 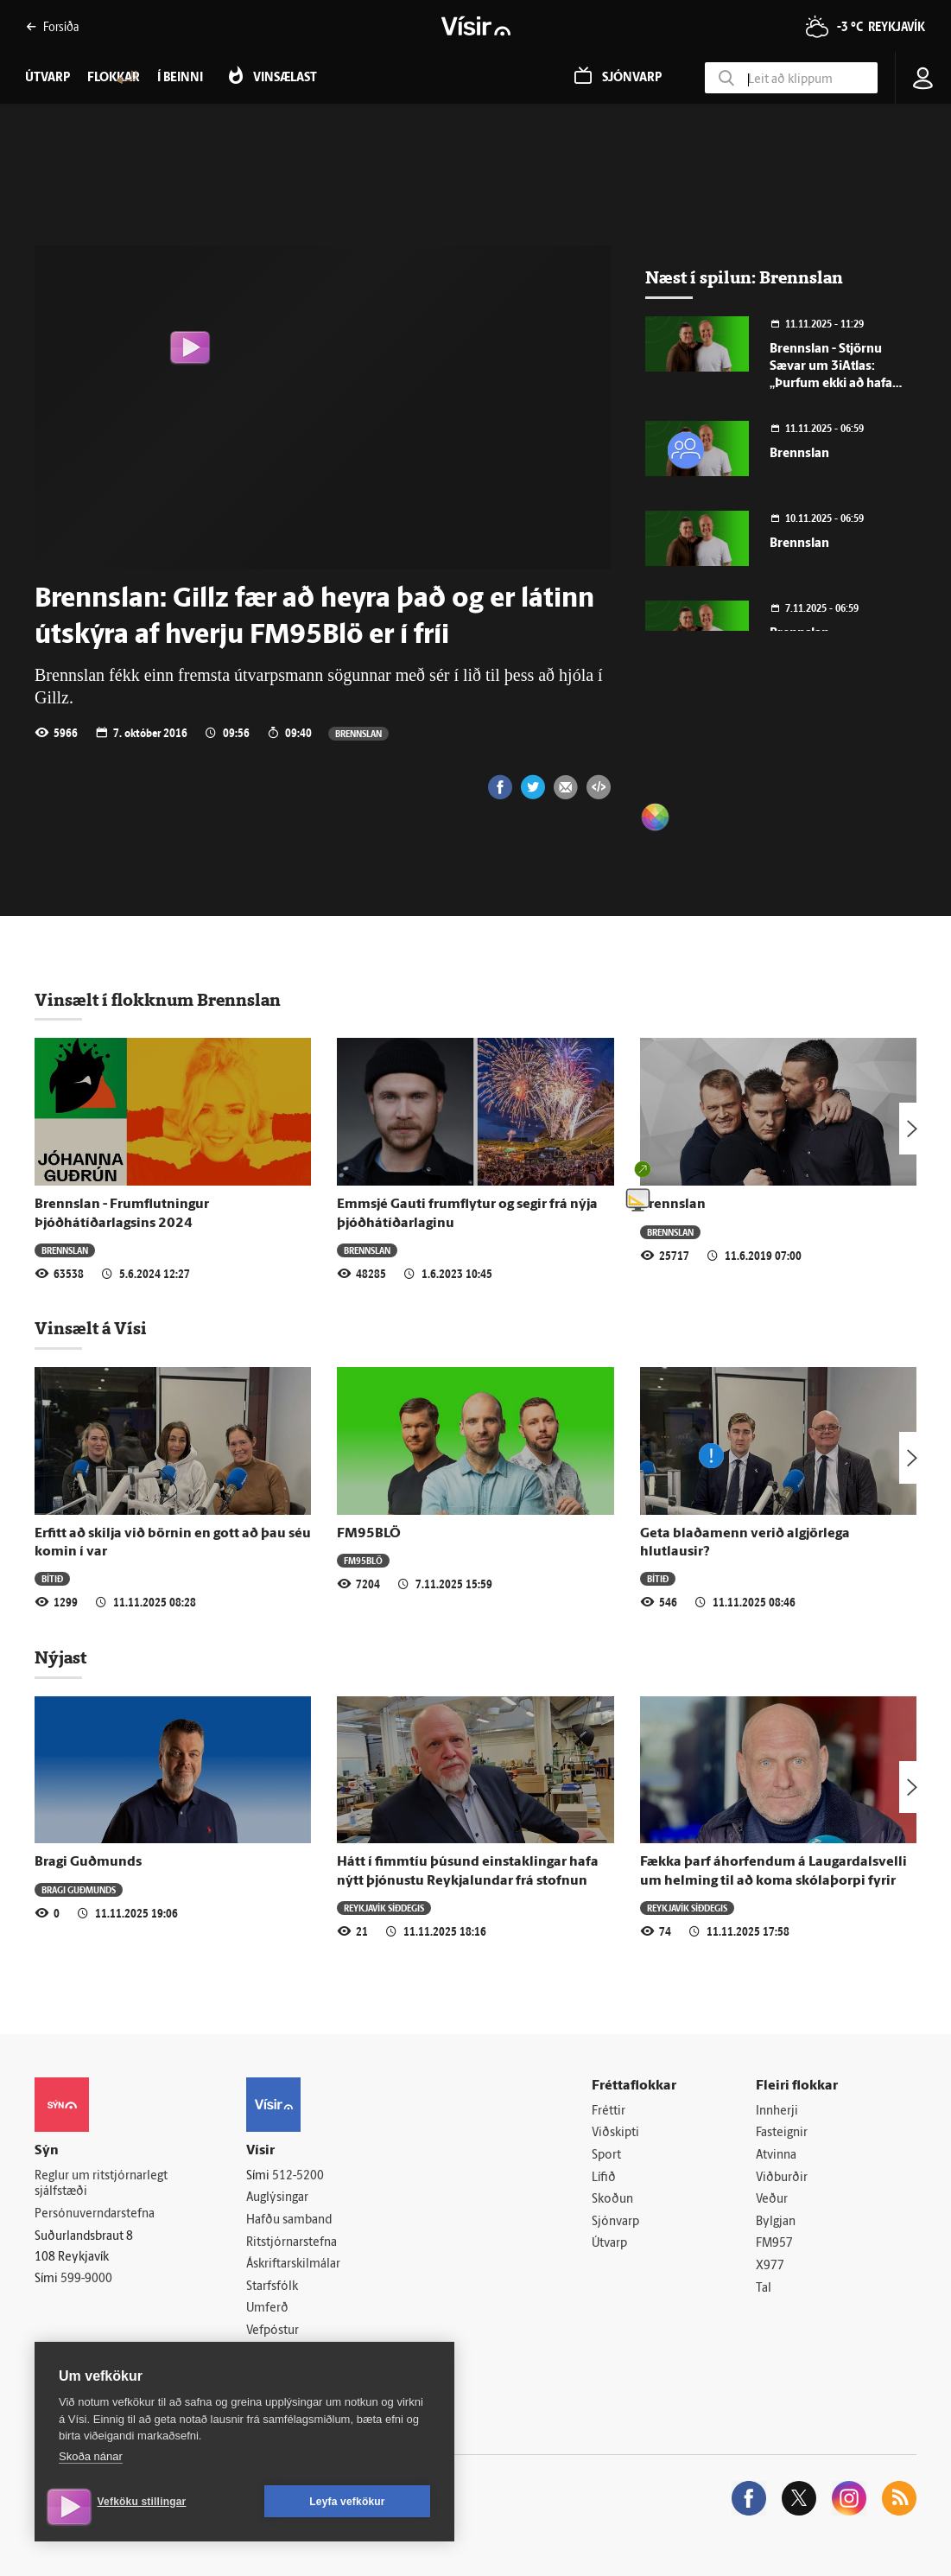 What do you see at coordinates (643, 1169) in the screenshot?
I see `indicates a symbolic link or shortcut to another file` at bounding box center [643, 1169].